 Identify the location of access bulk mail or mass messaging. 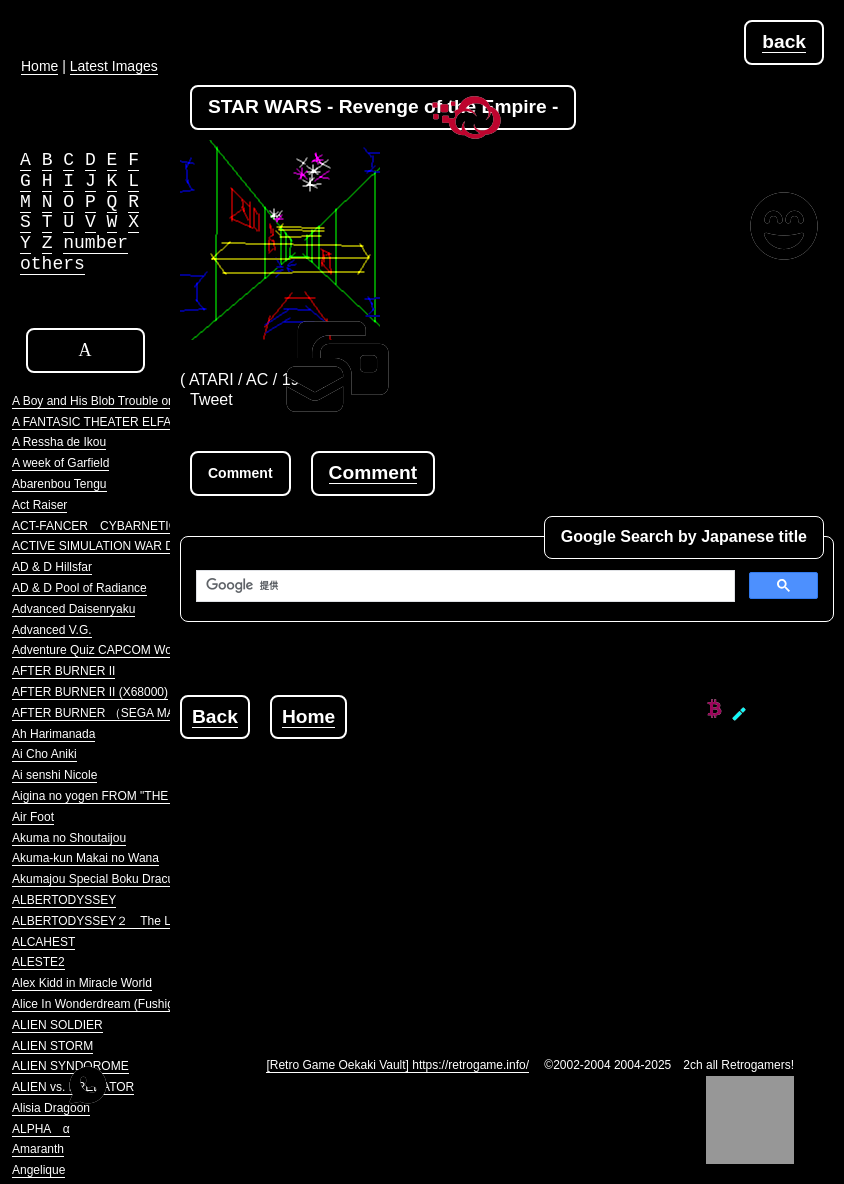
(337, 366).